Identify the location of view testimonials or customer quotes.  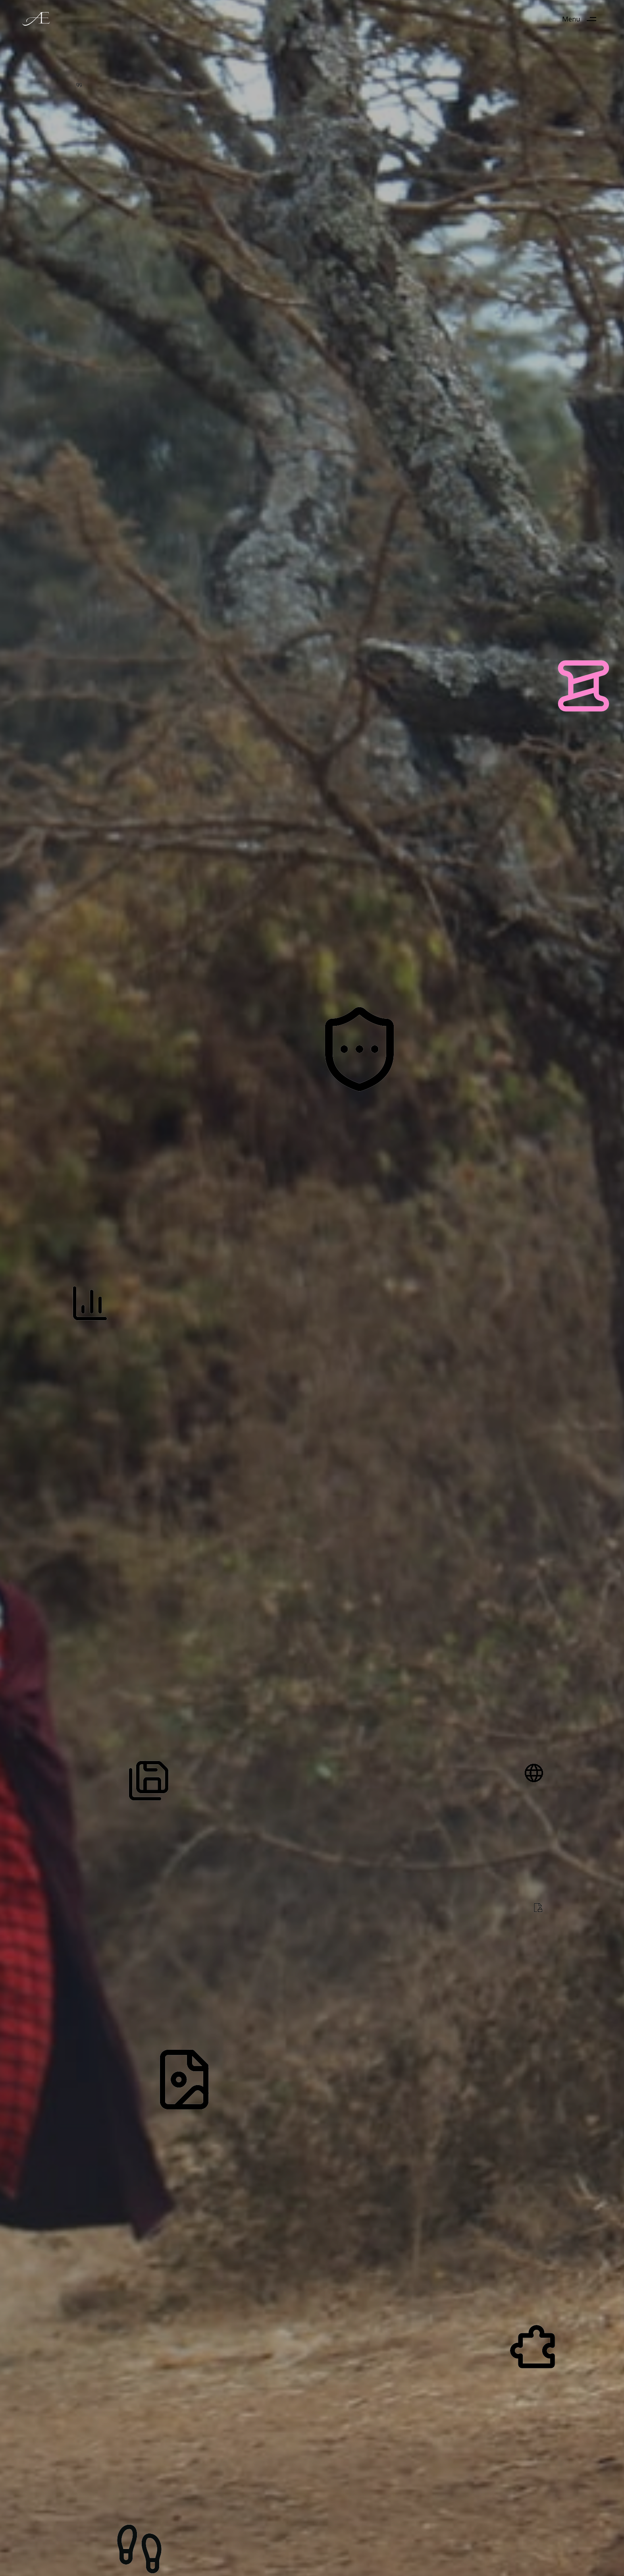
(79, 85).